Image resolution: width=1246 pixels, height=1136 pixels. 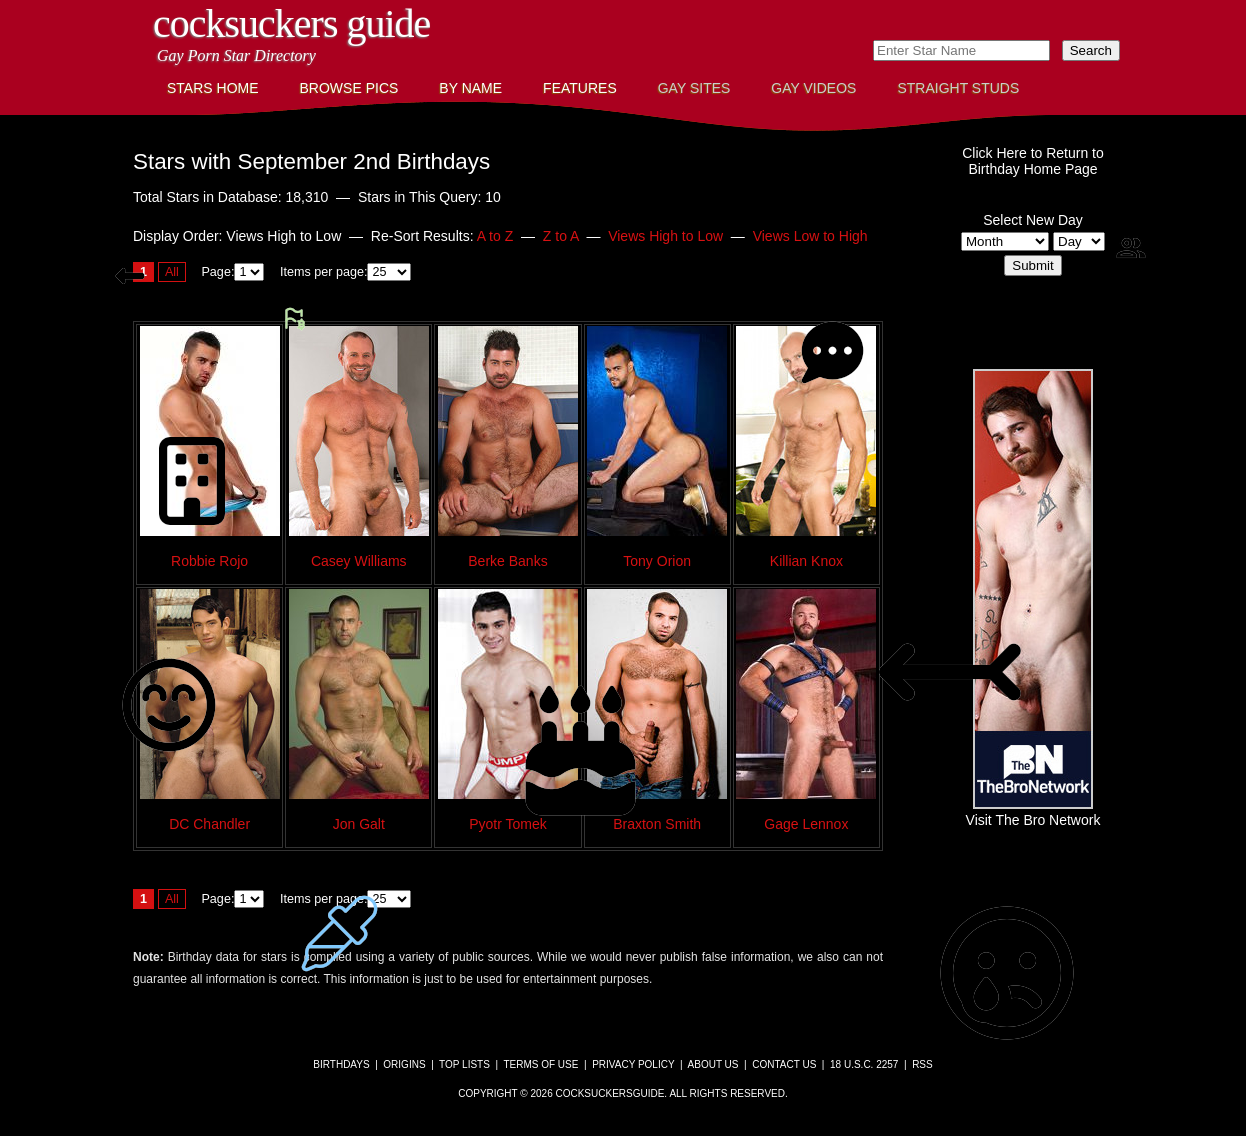 What do you see at coordinates (339, 933) in the screenshot?
I see `sample a color from the canvas` at bounding box center [339, 933].